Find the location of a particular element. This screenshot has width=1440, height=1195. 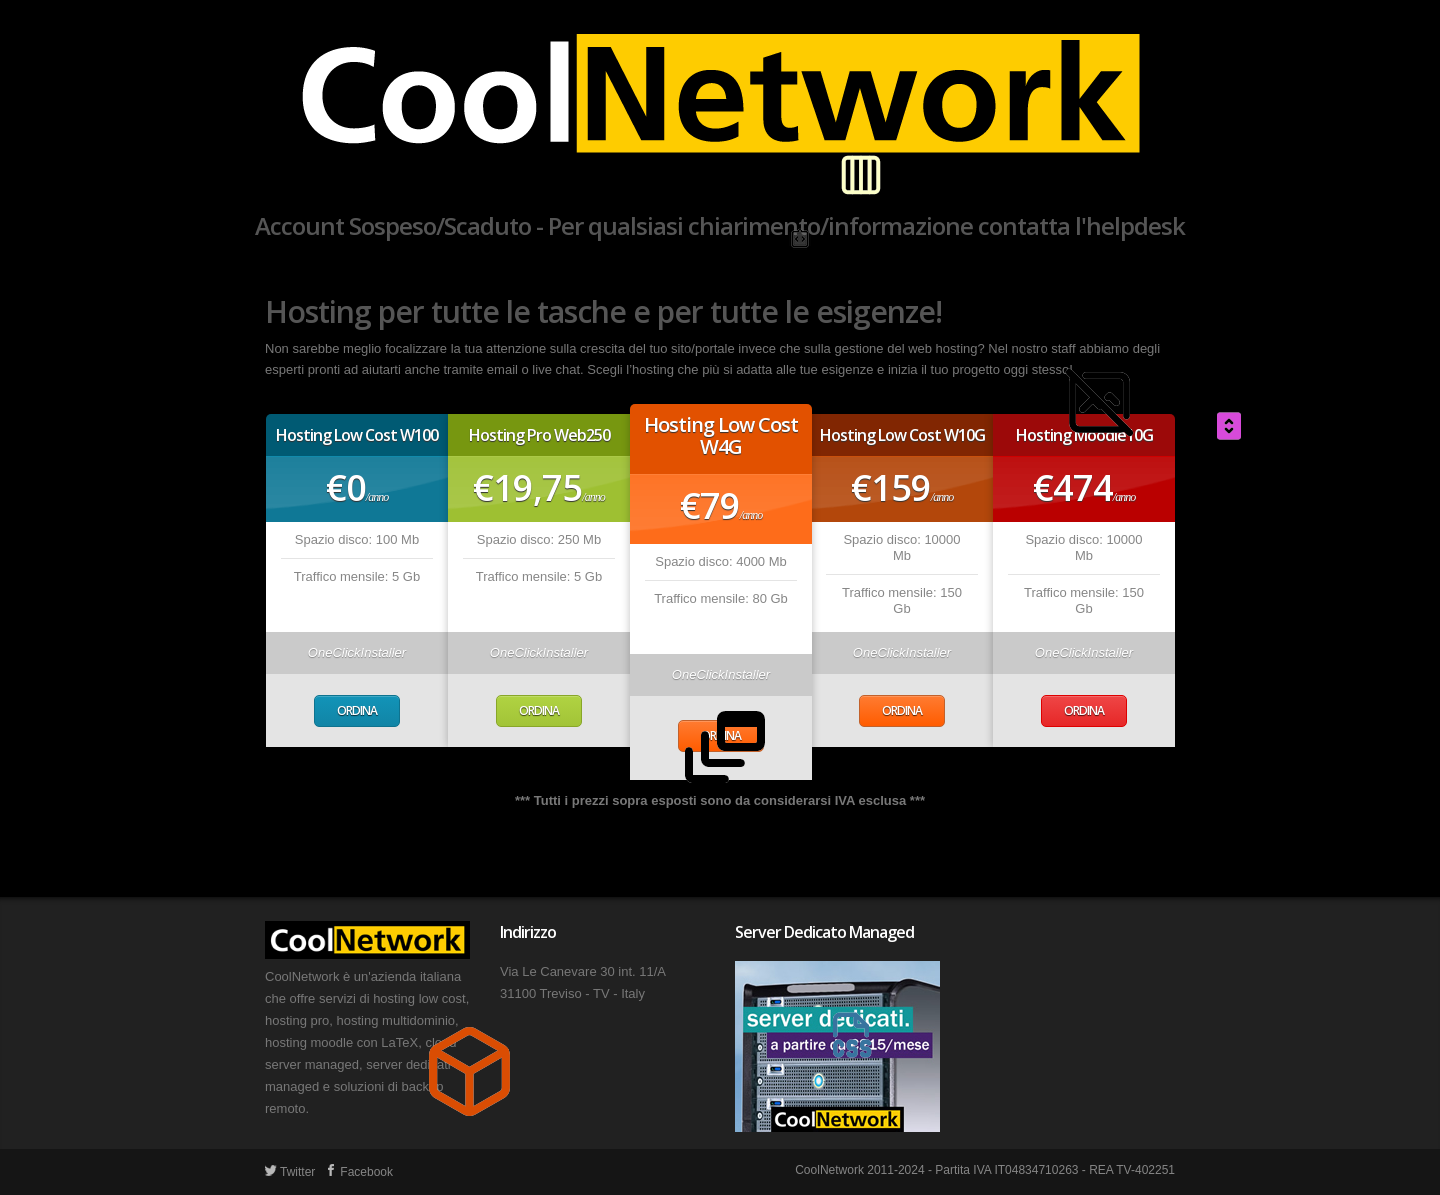

view dynamic or stacked content feed is located at coordinates (725, 747).